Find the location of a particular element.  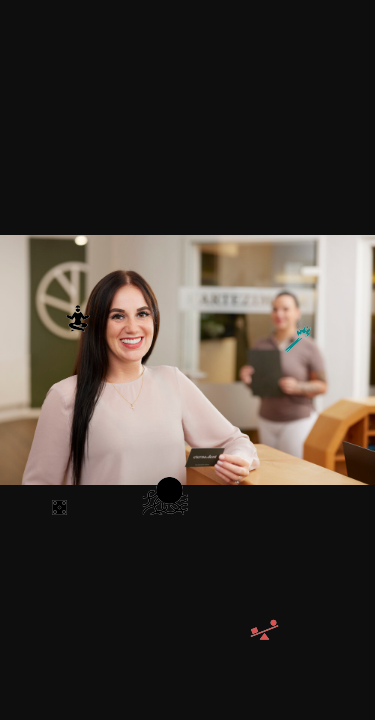

roll the dice or generate a random number is located at coordinates (59, 507).